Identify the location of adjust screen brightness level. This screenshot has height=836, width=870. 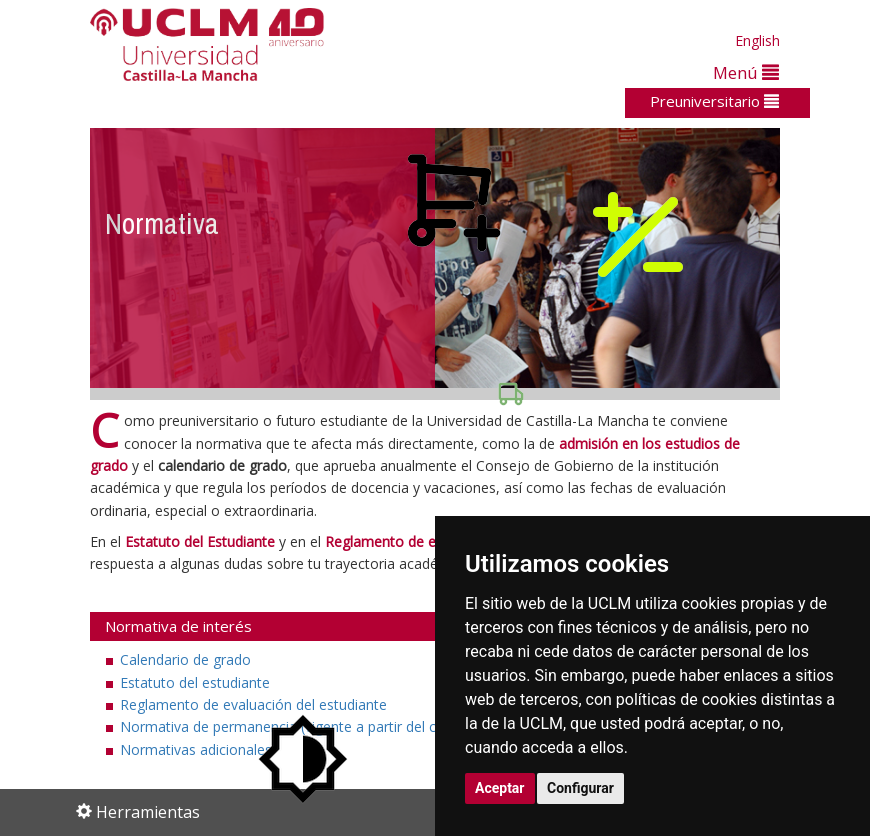
(303, 759).